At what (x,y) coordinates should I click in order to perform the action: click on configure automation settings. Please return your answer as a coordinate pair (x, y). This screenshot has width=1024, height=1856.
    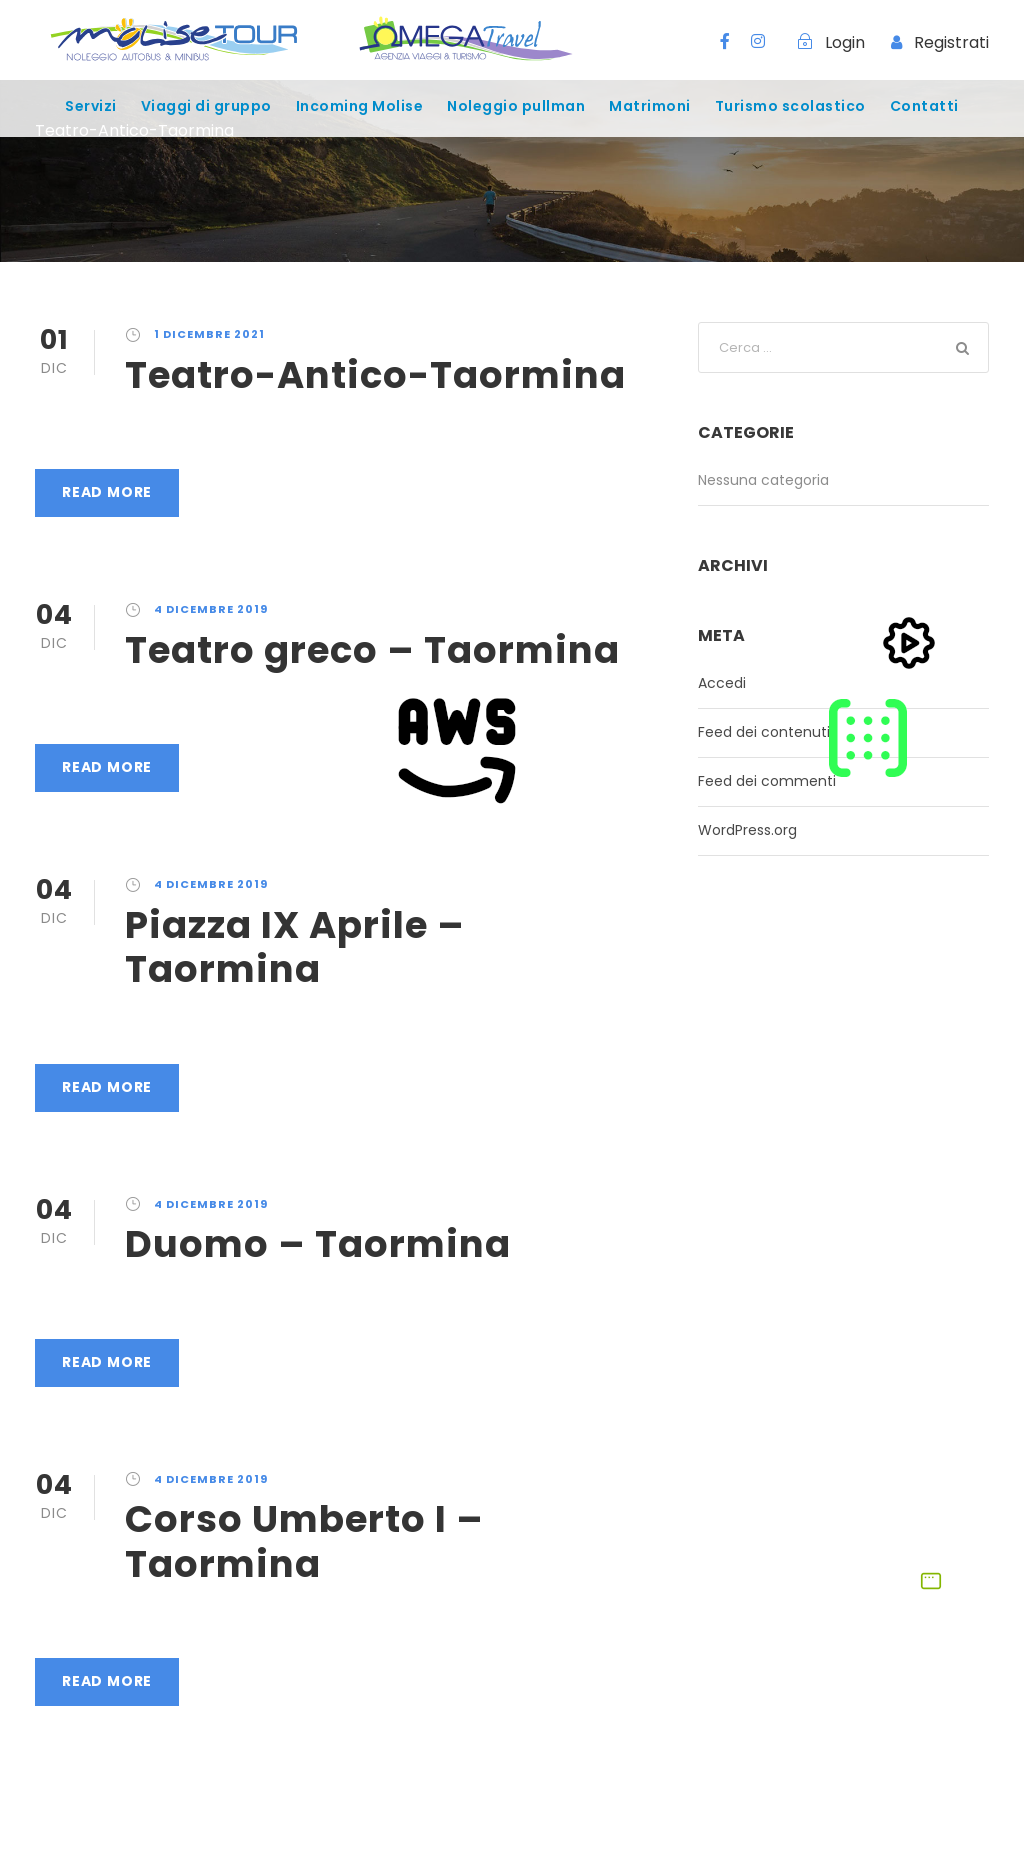
    Looking at the image, I should click on (909, 643).